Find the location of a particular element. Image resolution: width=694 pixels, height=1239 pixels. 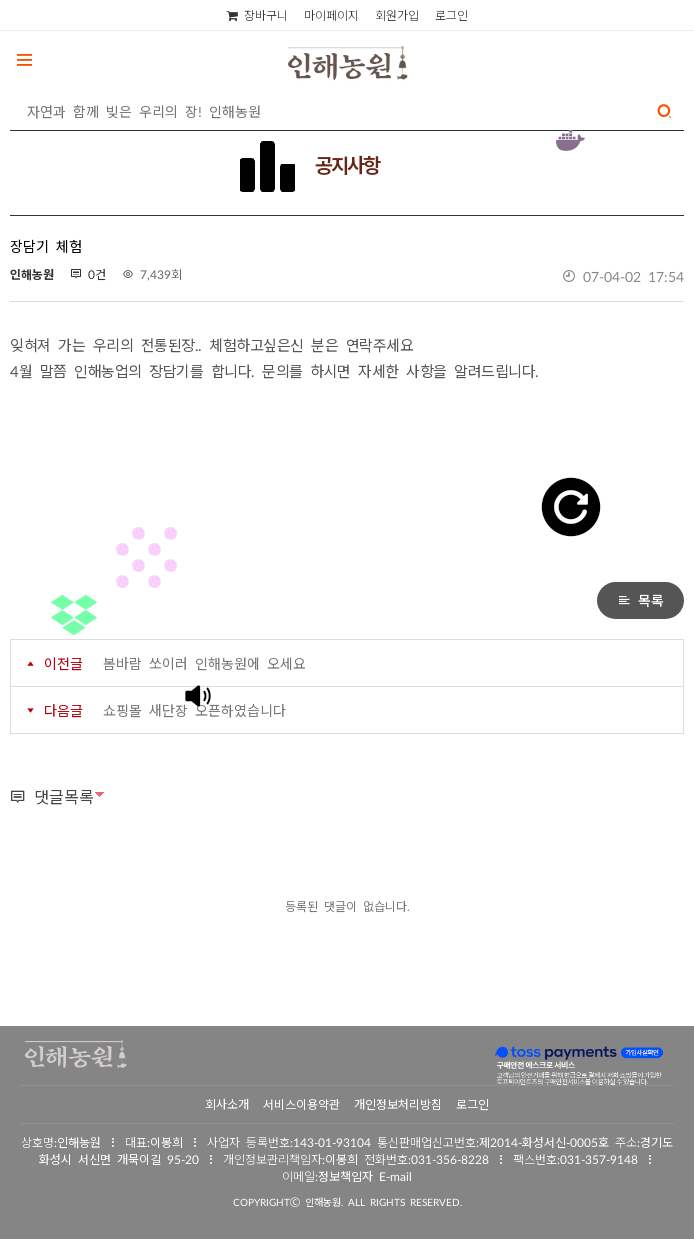

adjust image grain or noise settings is located at coordinates (146, 557).